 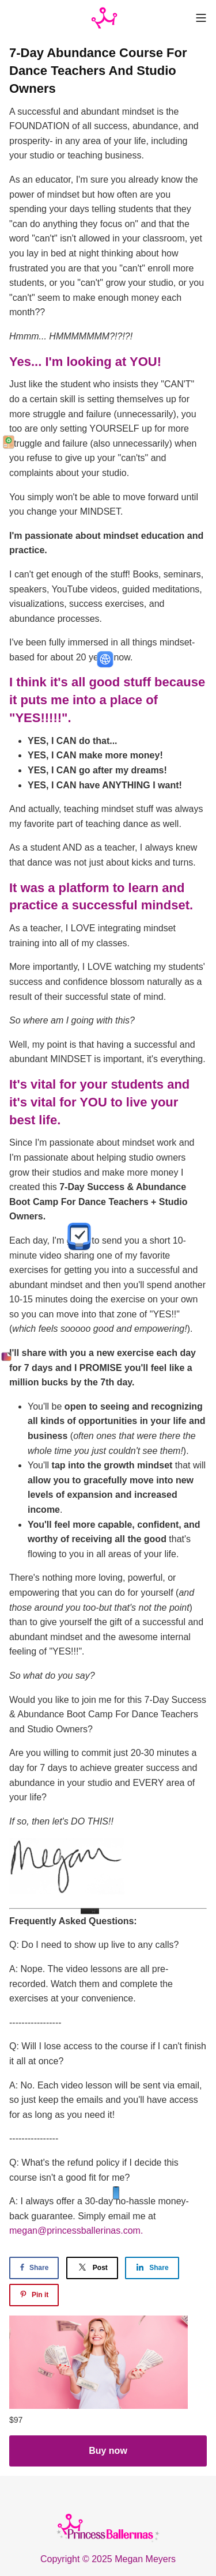 What do you see at coordinates (9, 442) in the screenshot?
I see `indicates package cleanup or removal in progress` at bounding box center [9, 442].